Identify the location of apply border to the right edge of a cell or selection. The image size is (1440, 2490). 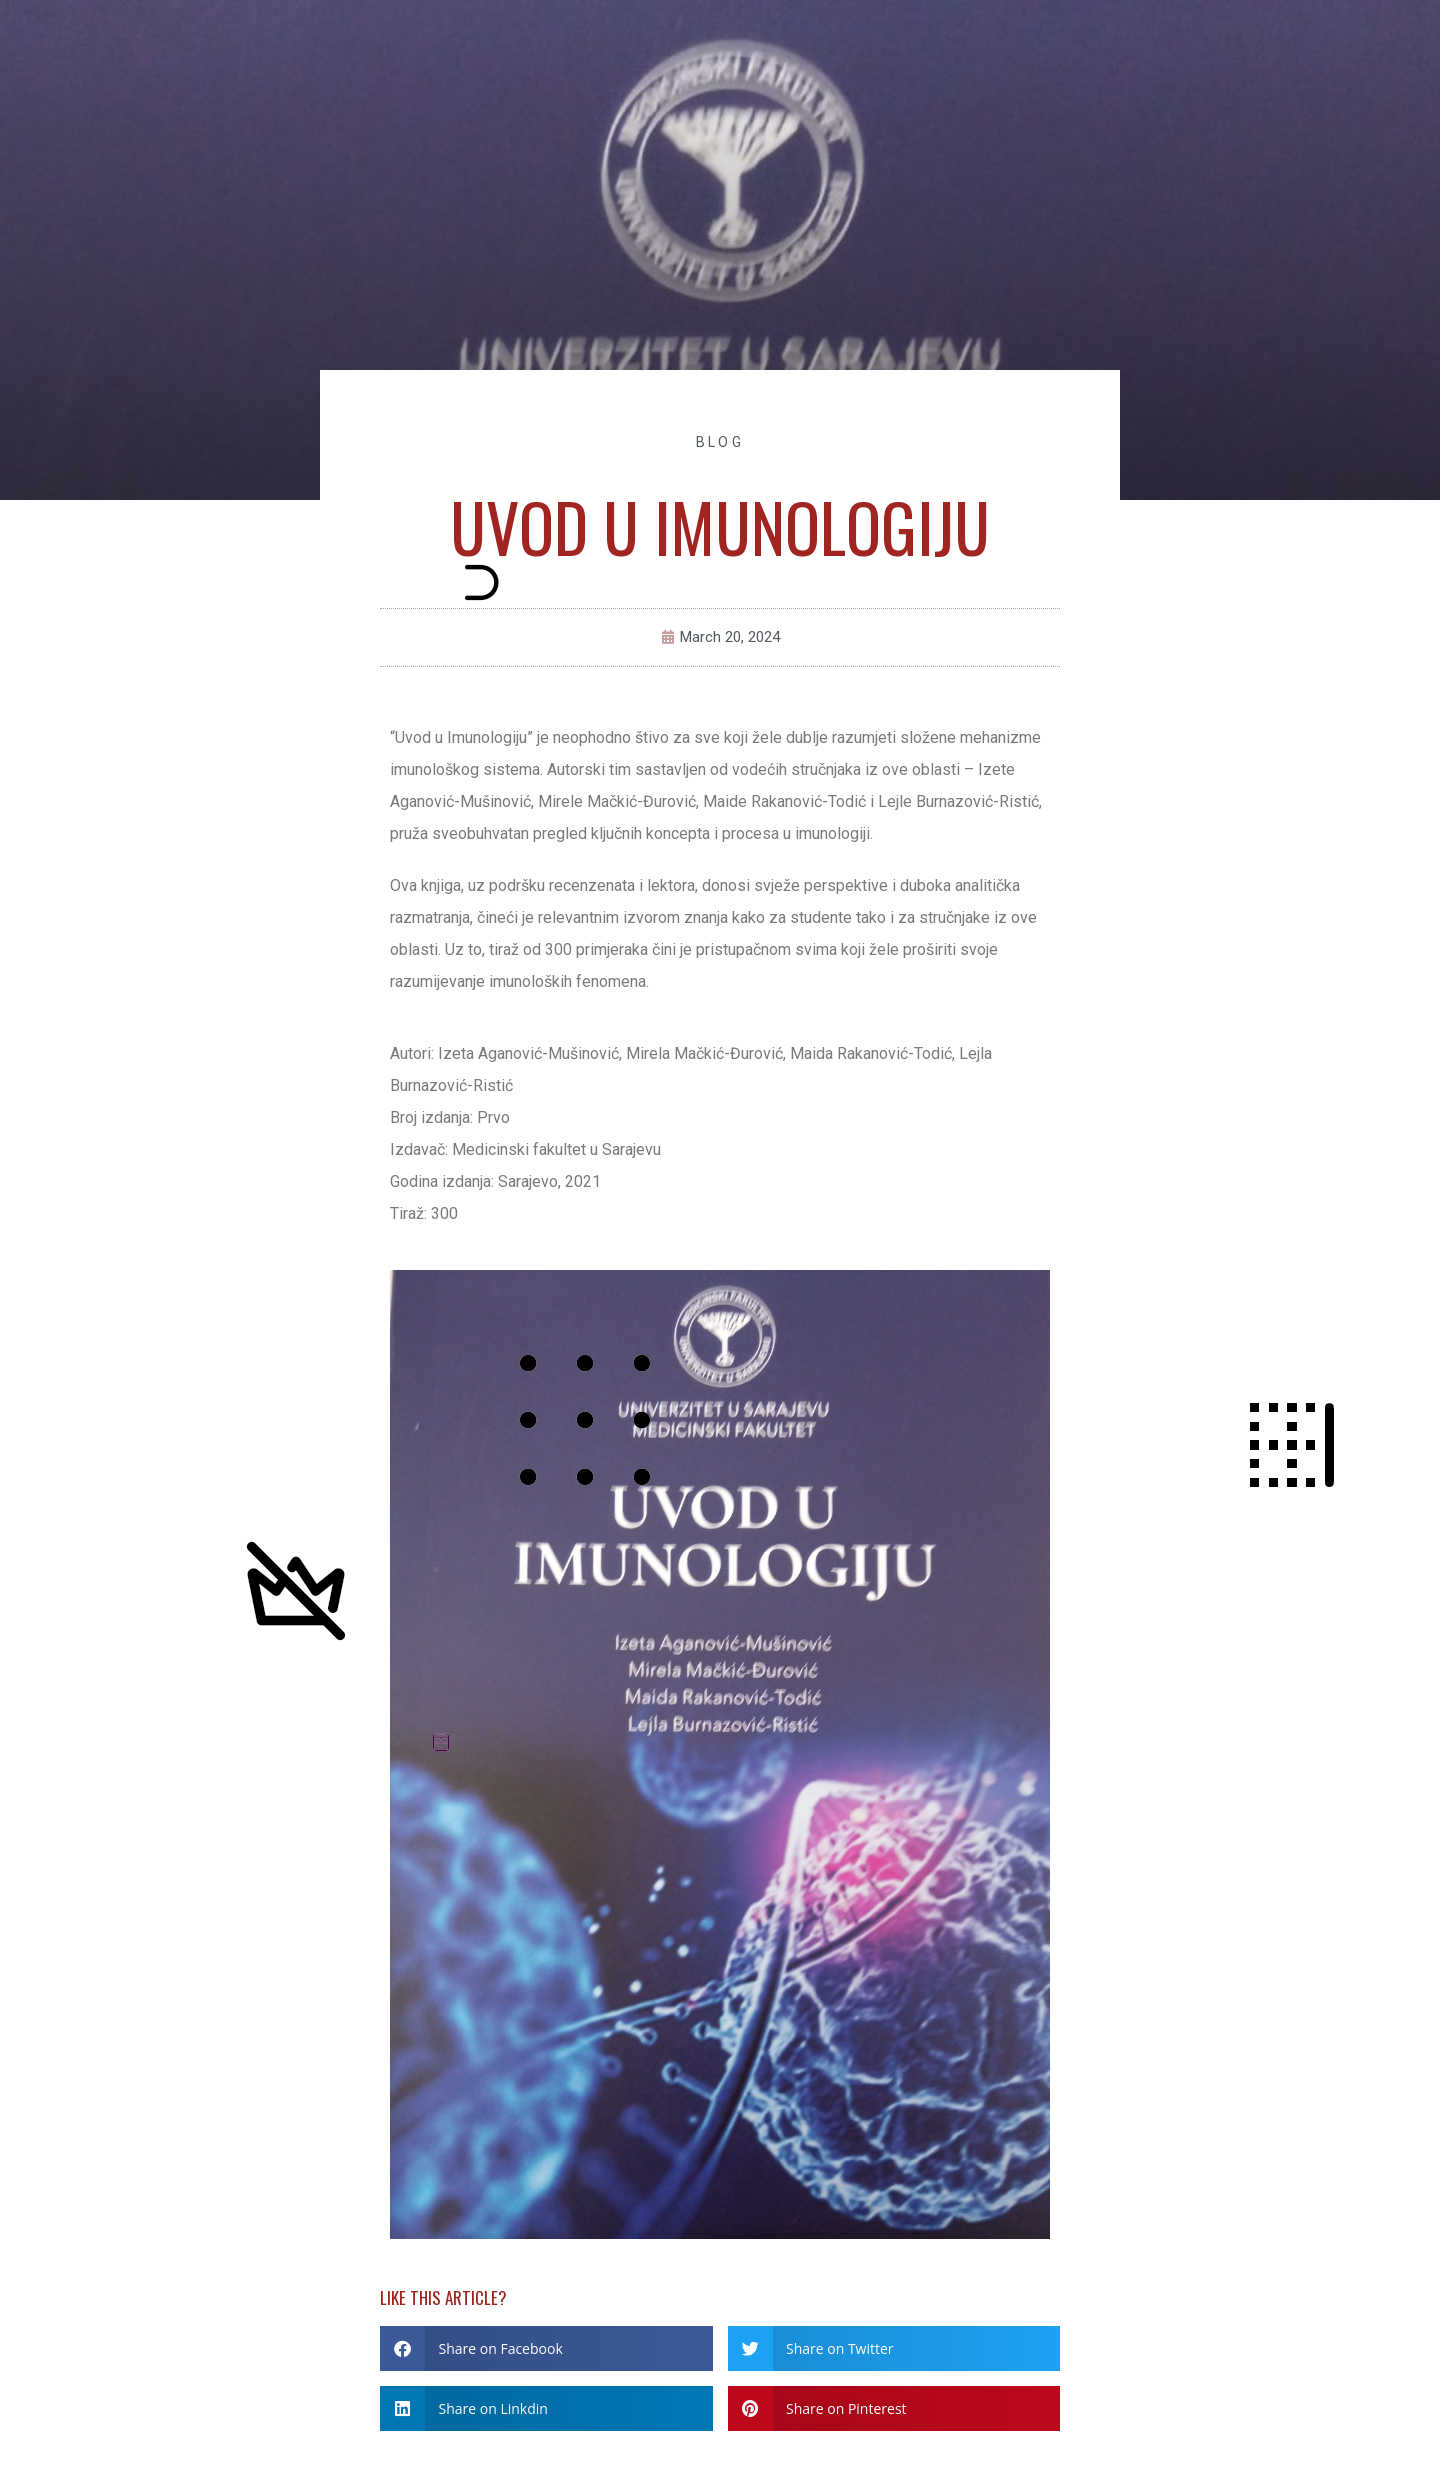
(1292, 1445).